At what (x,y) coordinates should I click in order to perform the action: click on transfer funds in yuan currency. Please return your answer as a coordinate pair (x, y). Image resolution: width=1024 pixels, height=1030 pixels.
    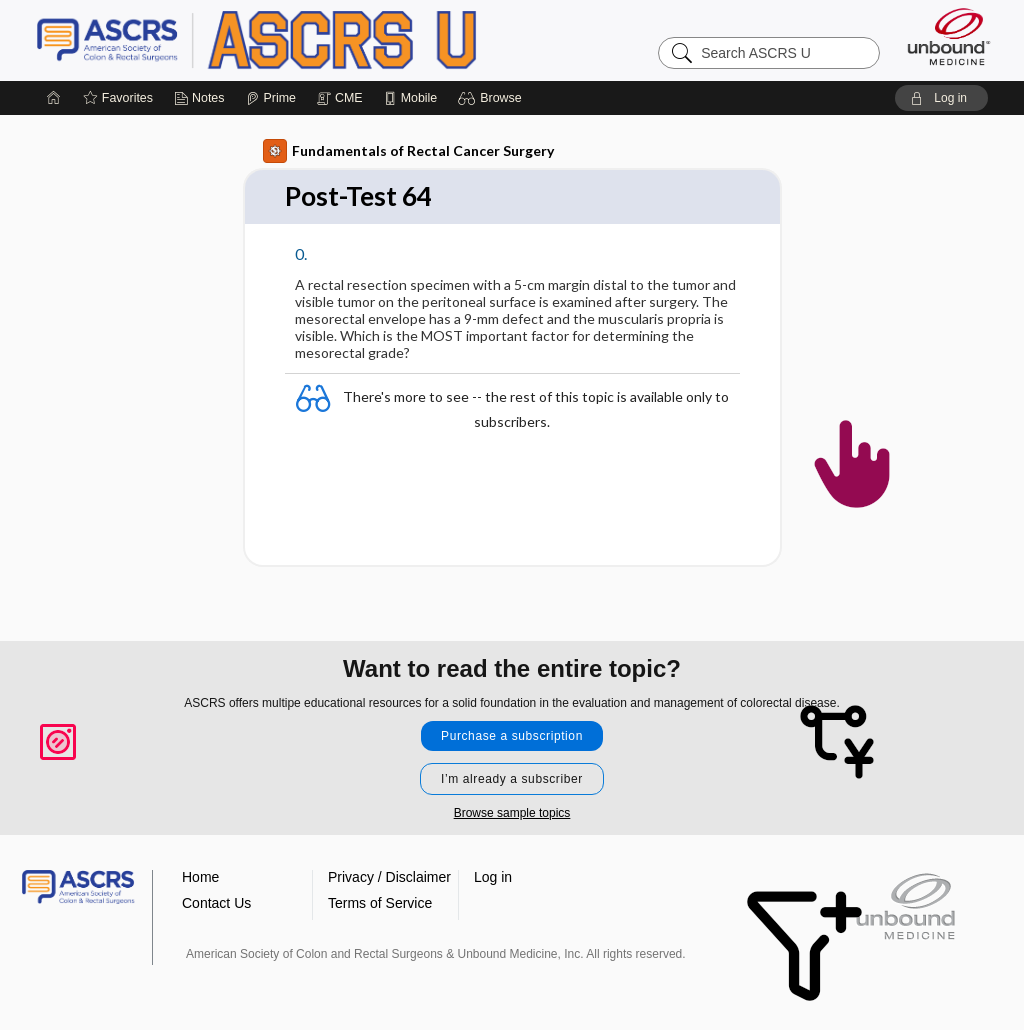
    Looking at the image, I should click on (837, 742).